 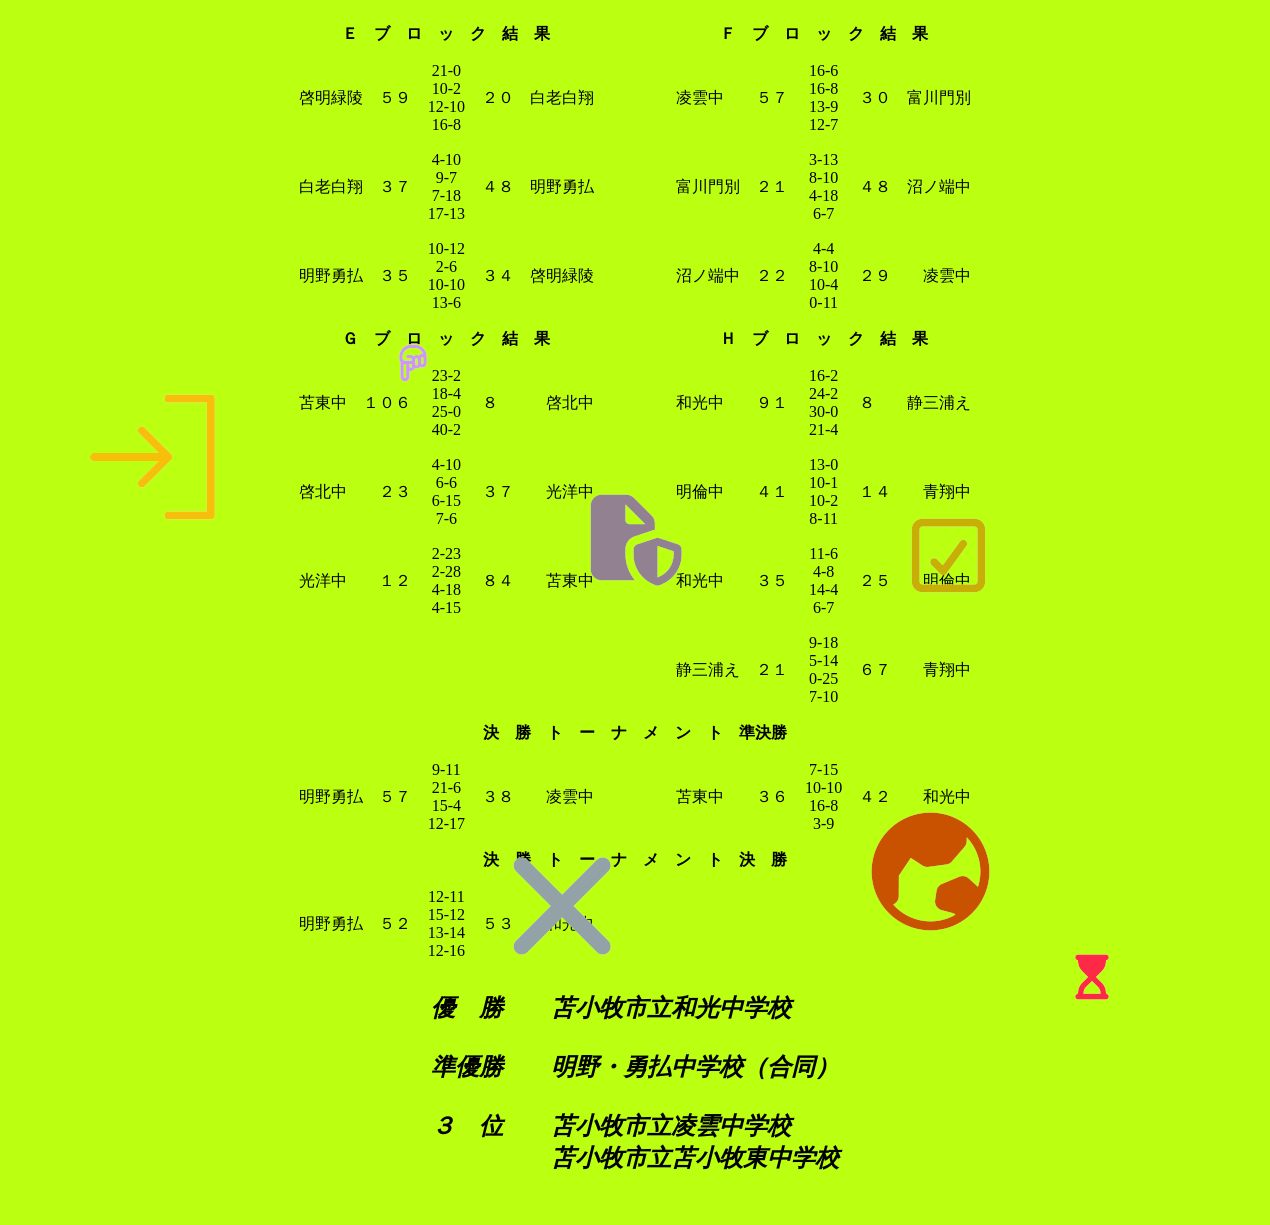 What do you see at coordinates (413, 363) in the screenshot?
I see `scroll down for more content` at bounding box center [413, 363].